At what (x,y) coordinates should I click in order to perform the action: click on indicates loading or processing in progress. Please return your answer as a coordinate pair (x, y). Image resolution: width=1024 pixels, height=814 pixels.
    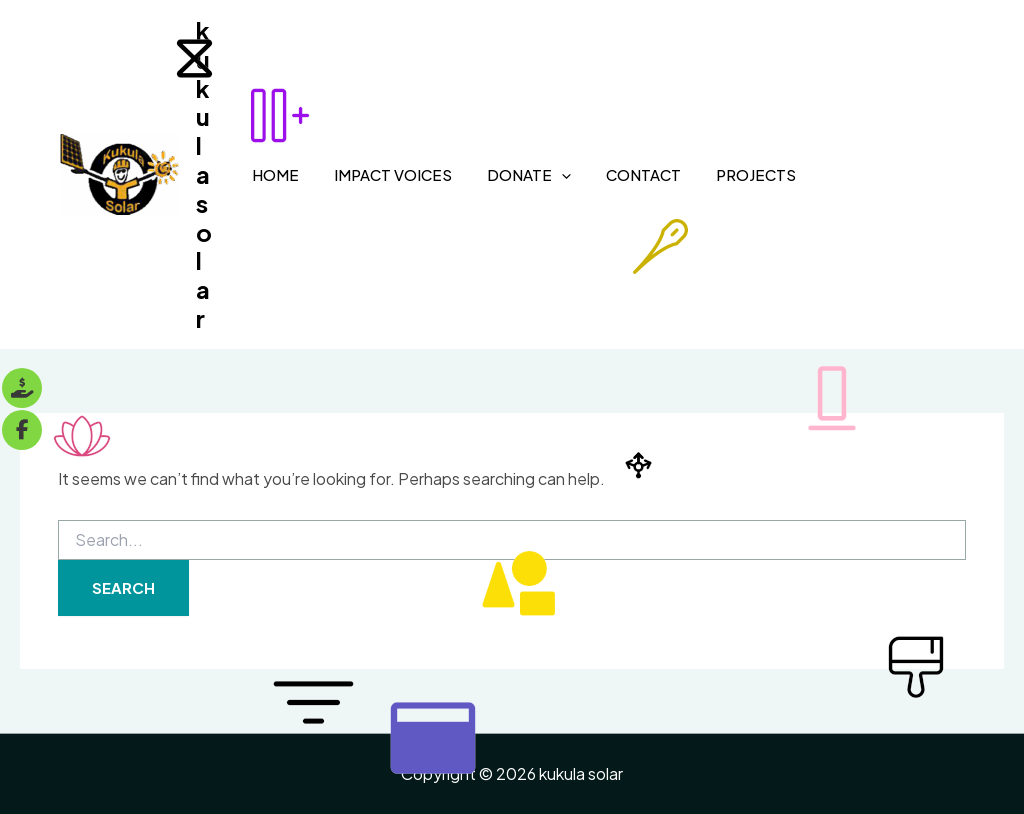
    Looking at the image, I should click on (194, 58).